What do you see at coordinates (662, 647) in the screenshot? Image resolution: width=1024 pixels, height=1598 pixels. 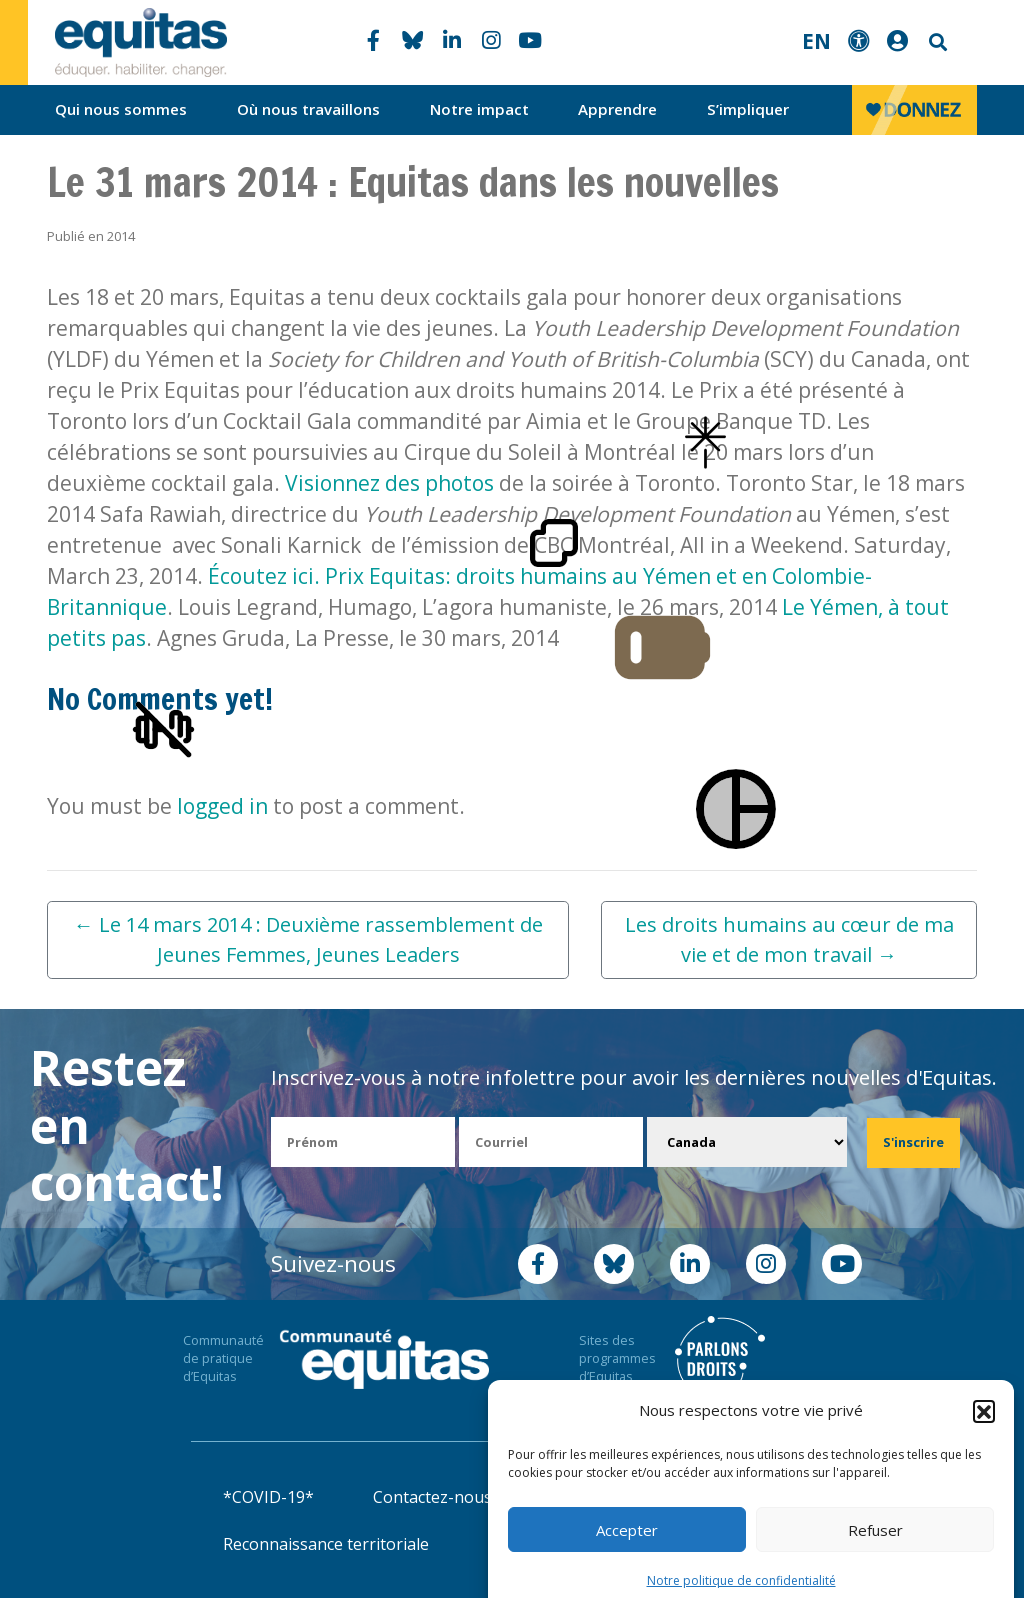 I see `indicates low battery level` at bounding box center [662, 647].